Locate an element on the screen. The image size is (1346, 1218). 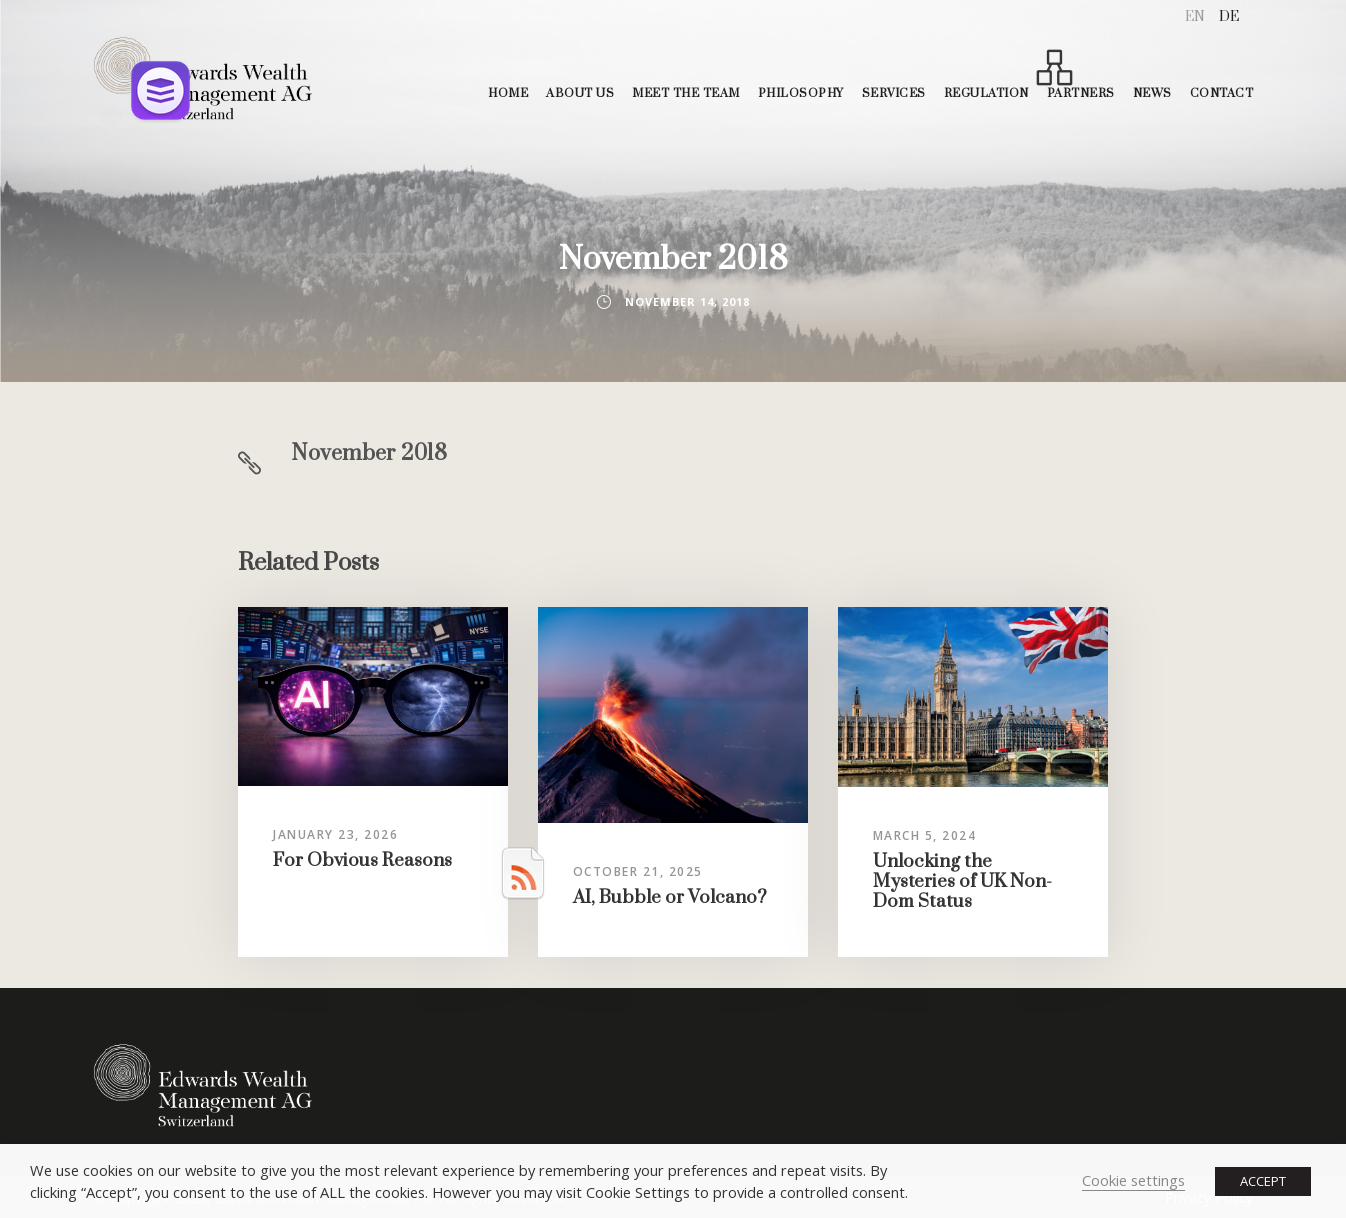
an RSS feed file or subscription document is located at coordinates (523, 873).